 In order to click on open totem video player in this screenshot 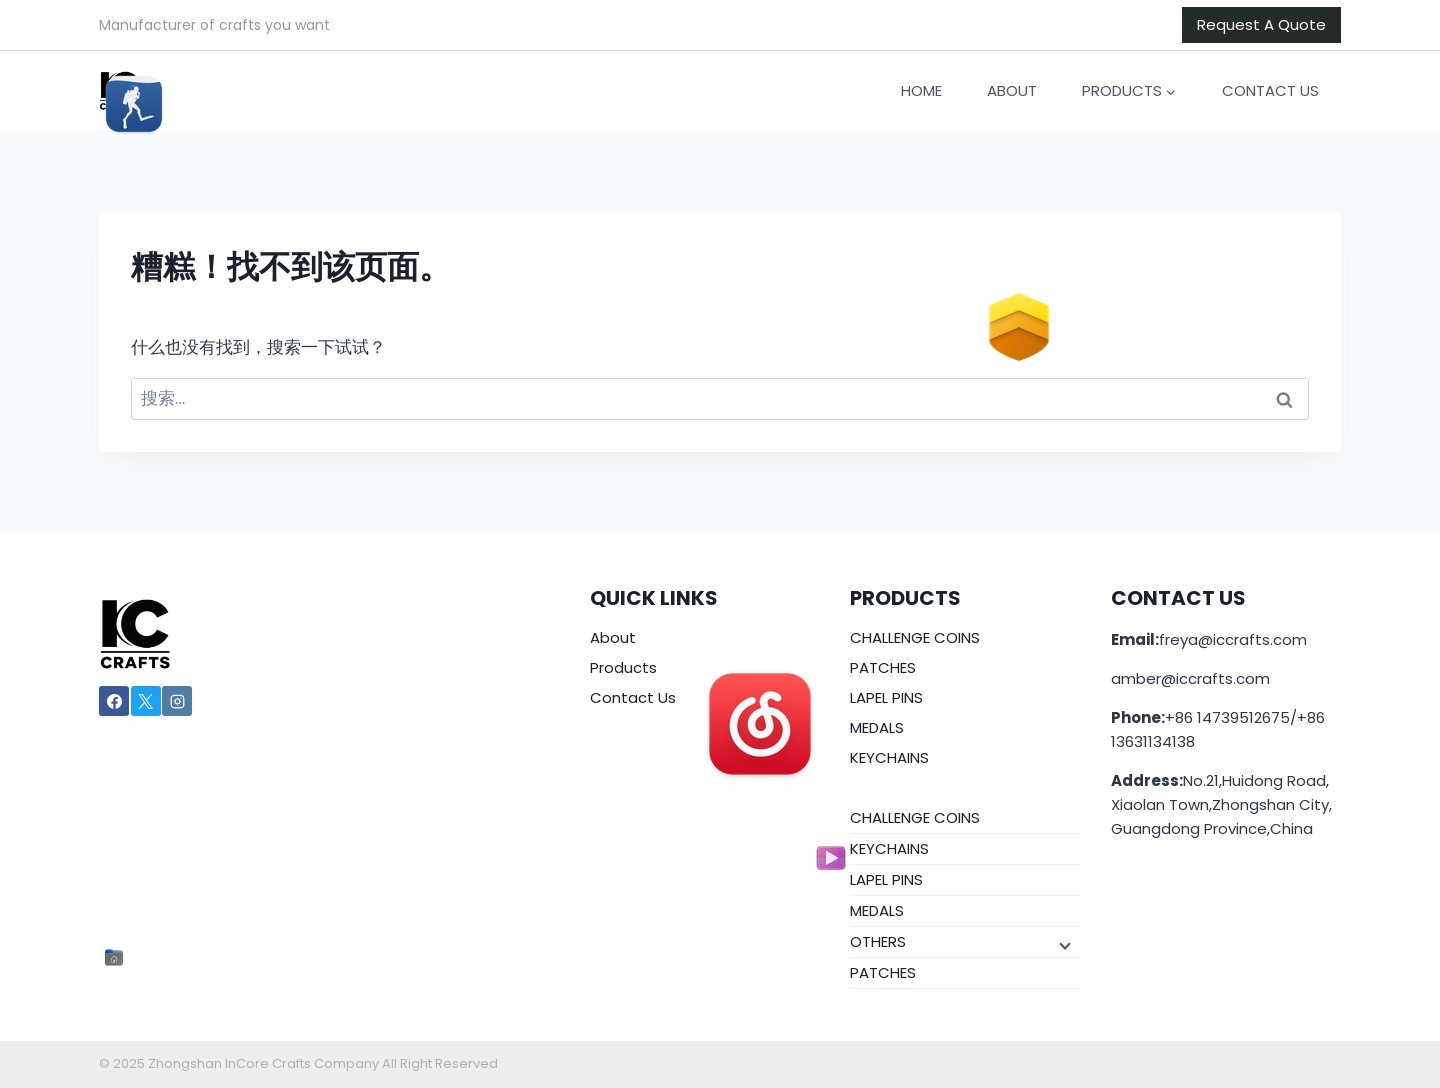, I will do `click(831, 858)`.